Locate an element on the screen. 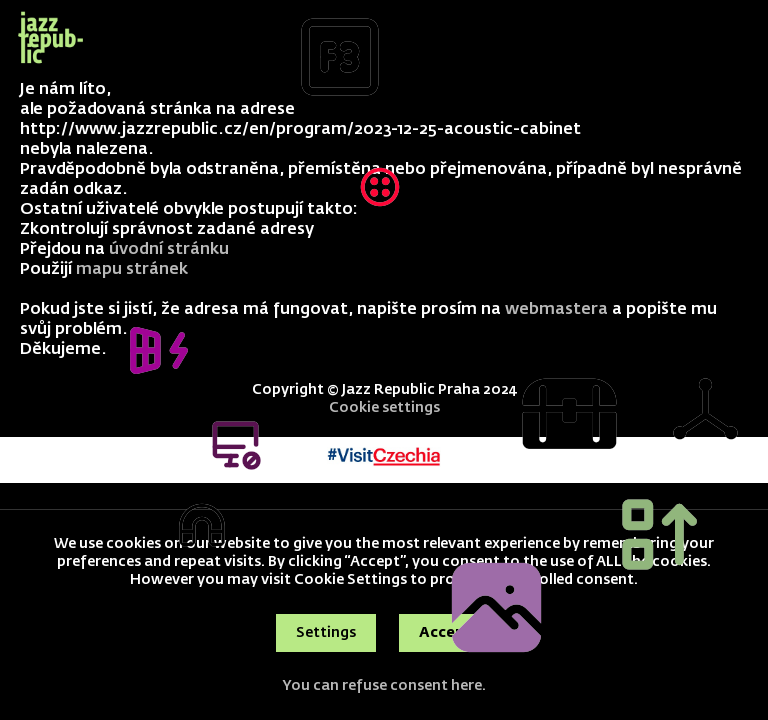 This screenshot has width=768, height=720. connect to Twilio communication services is located at coordinates (380, 187).